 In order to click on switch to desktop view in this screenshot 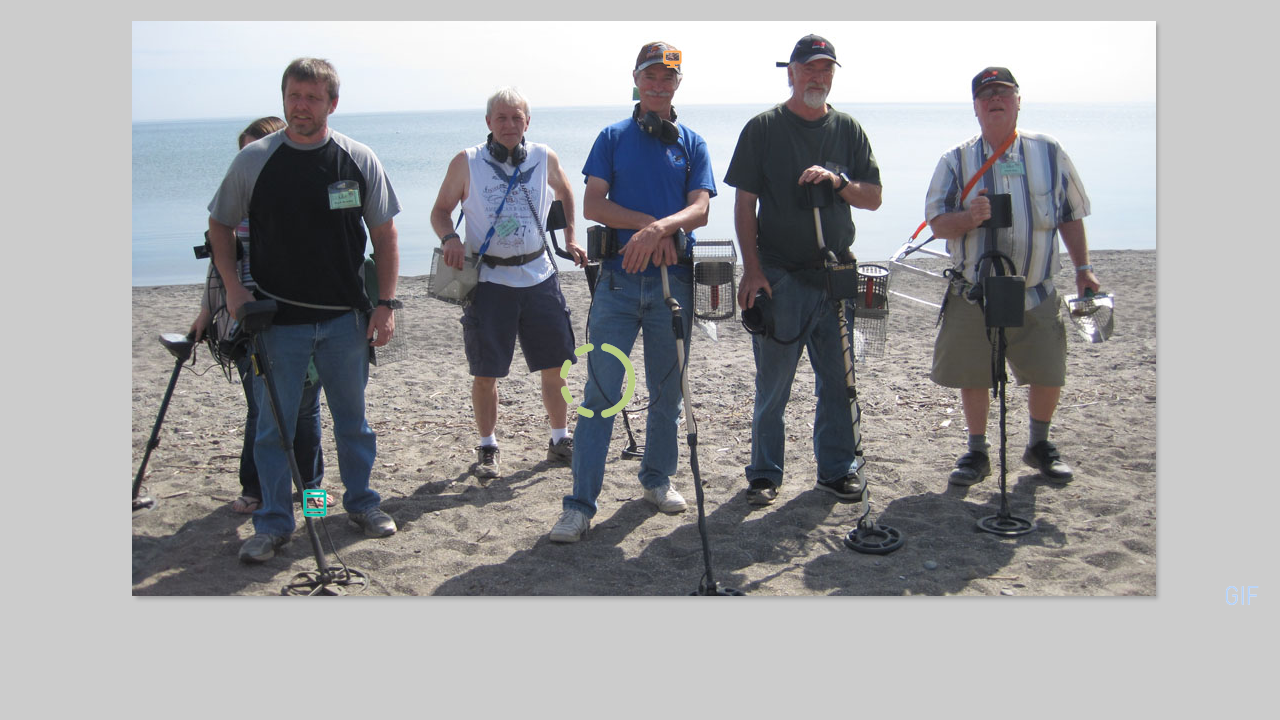, I will do `click(672, 58)`.